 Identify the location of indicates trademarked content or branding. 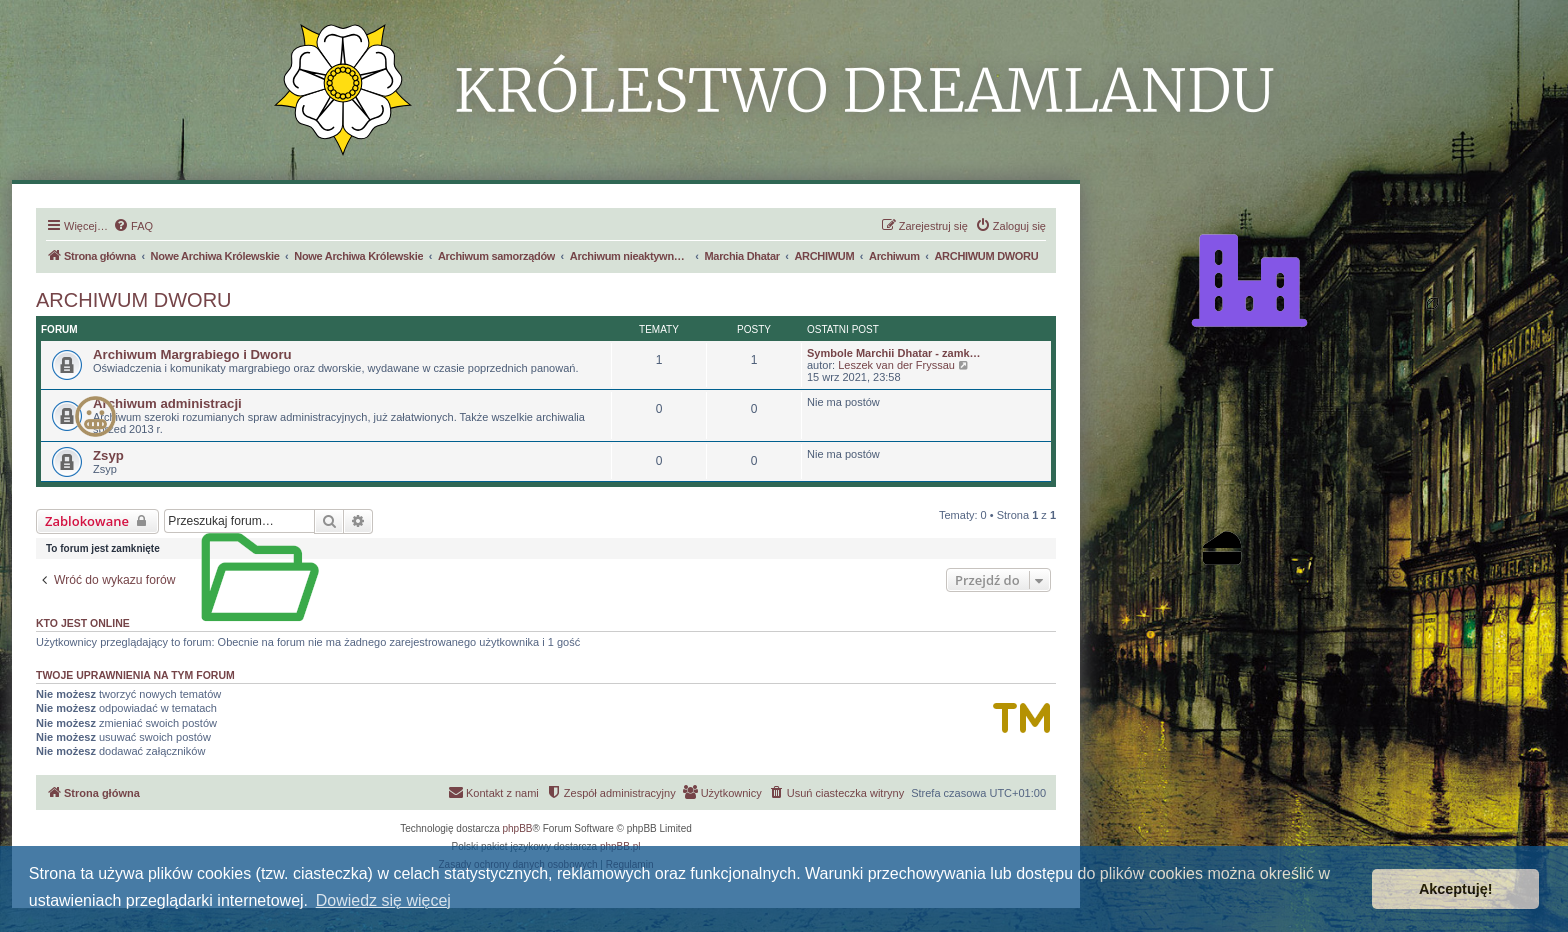
(1023, 718).